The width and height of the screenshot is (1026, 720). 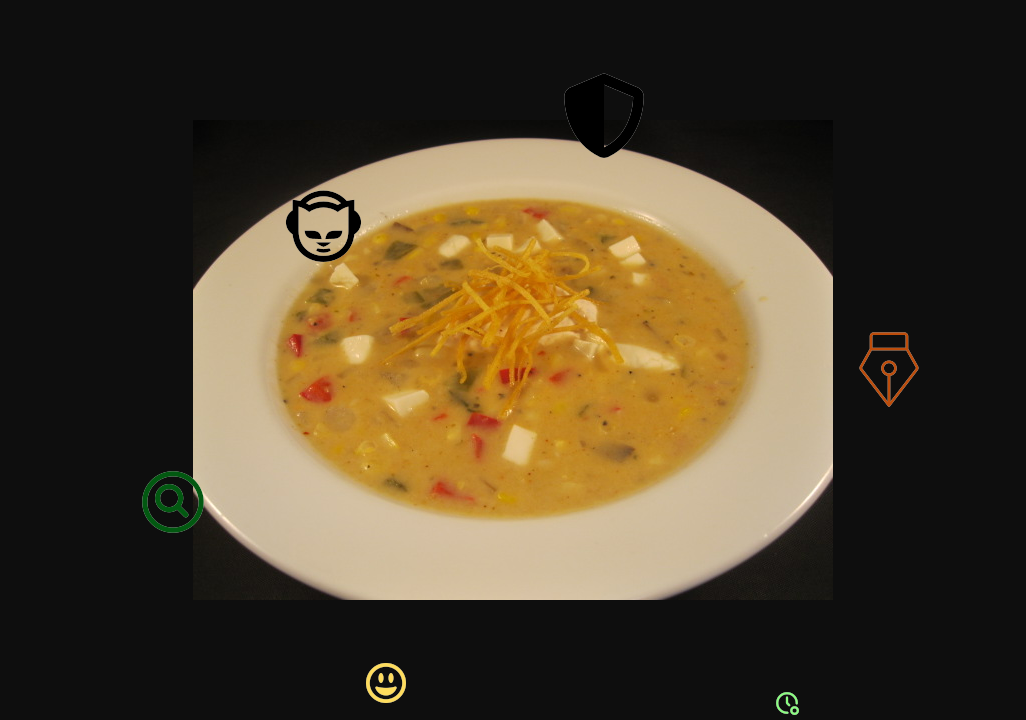 What do you see at coordinates (787, 703) in the screenshot?
I see `start recording time or duration` at bounding box center [787, 703].